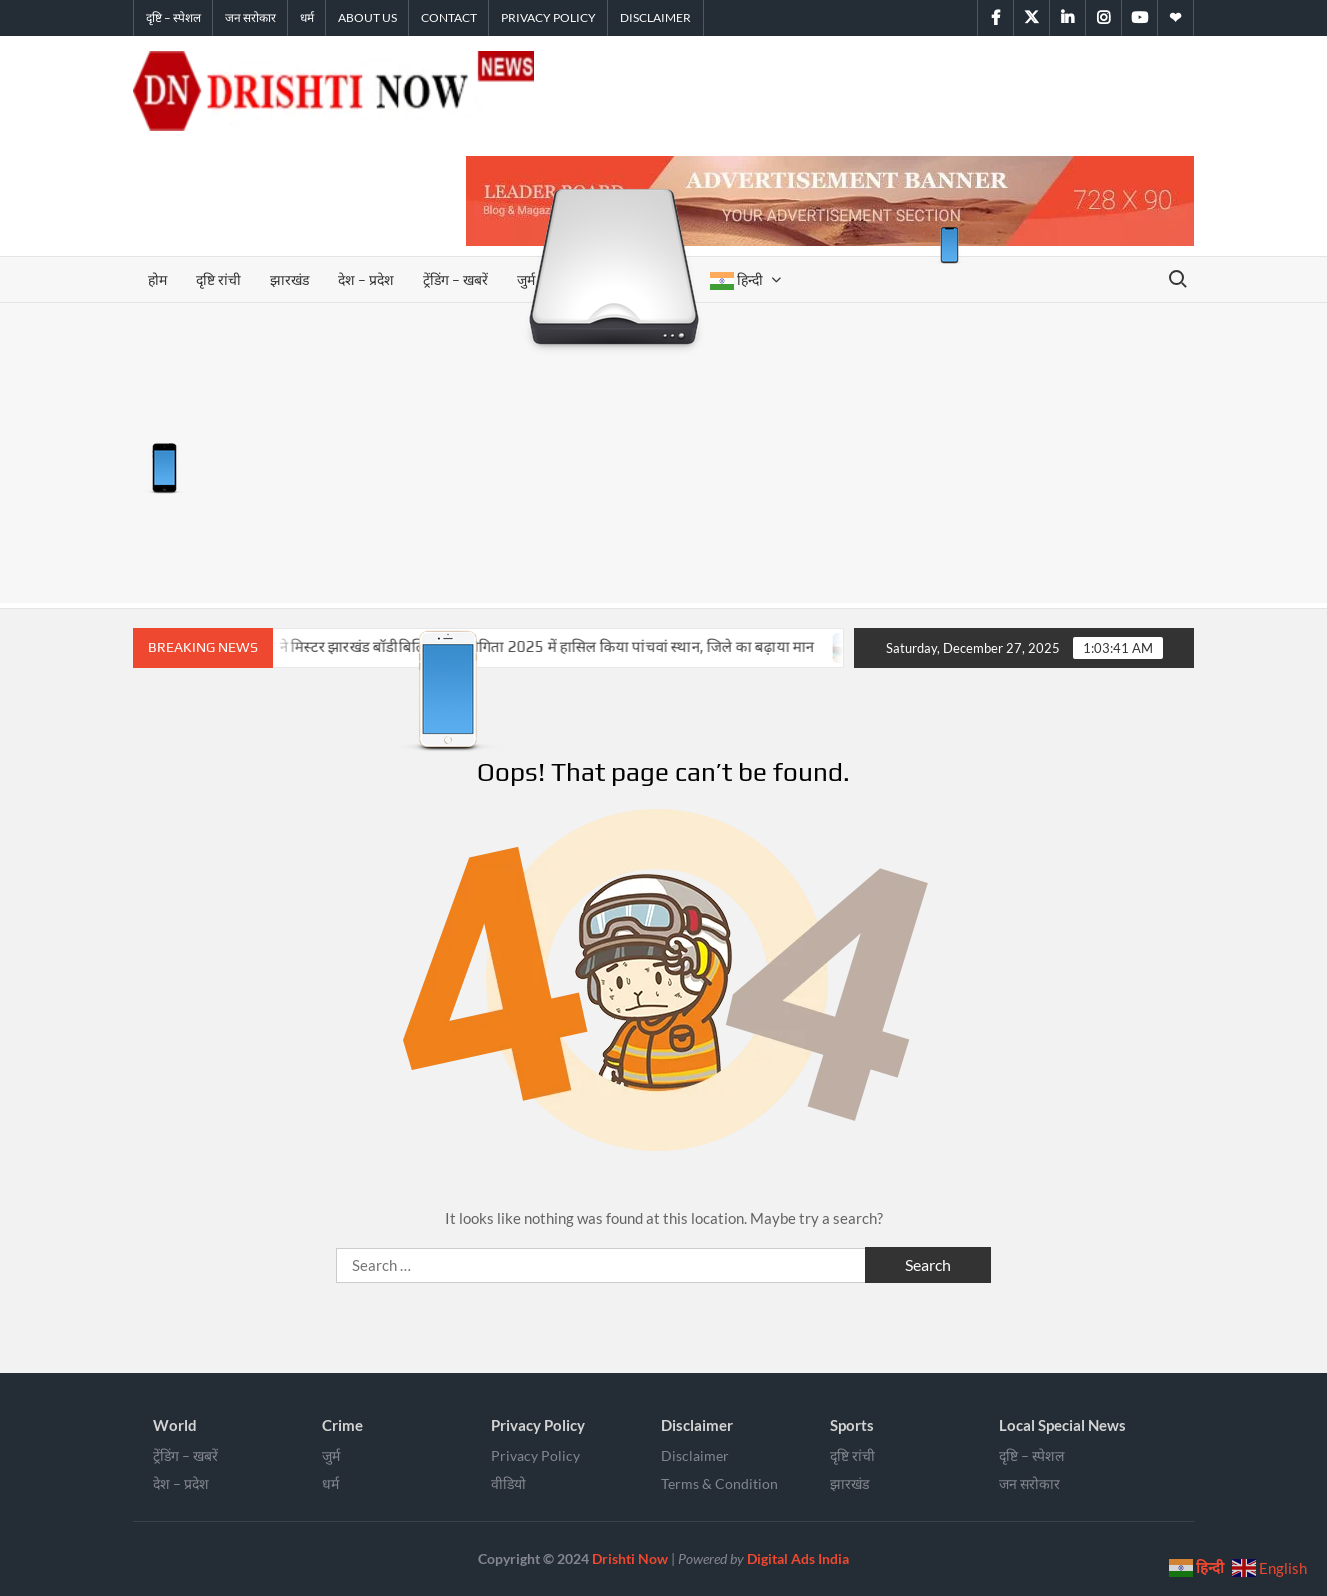 Image resolution: width=1327 pixels, height=1596 pixels. What do you see at coordinates (614, 269) in the screenshot?
I see `open scanner application` at bounding box center [614, 269].